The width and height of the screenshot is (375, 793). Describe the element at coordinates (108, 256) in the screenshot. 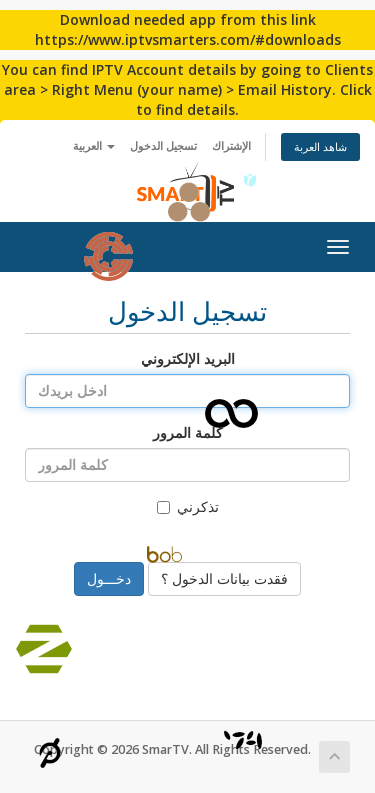

I see `chef software logo` at that location.